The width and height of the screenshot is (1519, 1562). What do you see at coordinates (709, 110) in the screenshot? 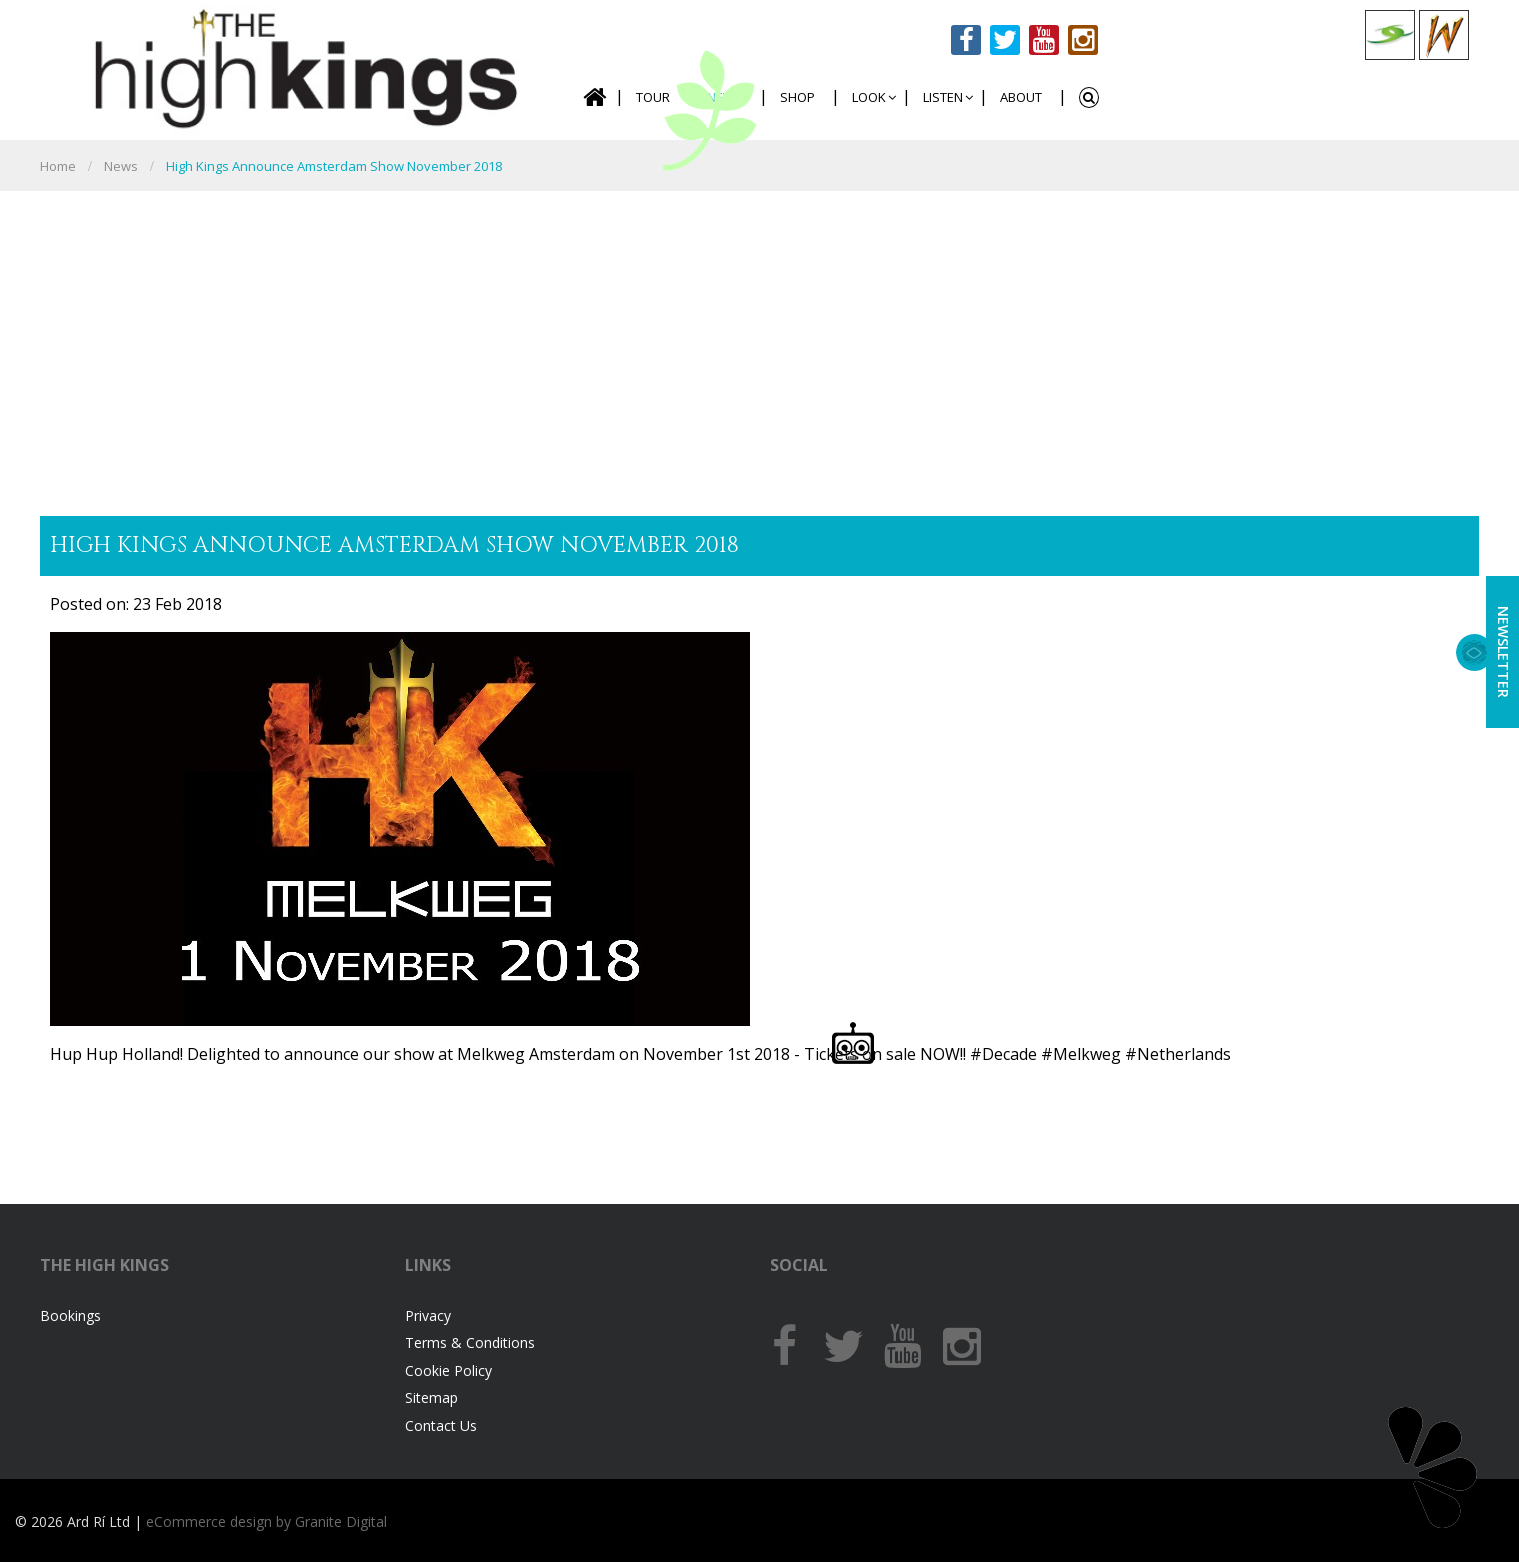
I see `pagelines brand logo` at bounding box center [709, 110].